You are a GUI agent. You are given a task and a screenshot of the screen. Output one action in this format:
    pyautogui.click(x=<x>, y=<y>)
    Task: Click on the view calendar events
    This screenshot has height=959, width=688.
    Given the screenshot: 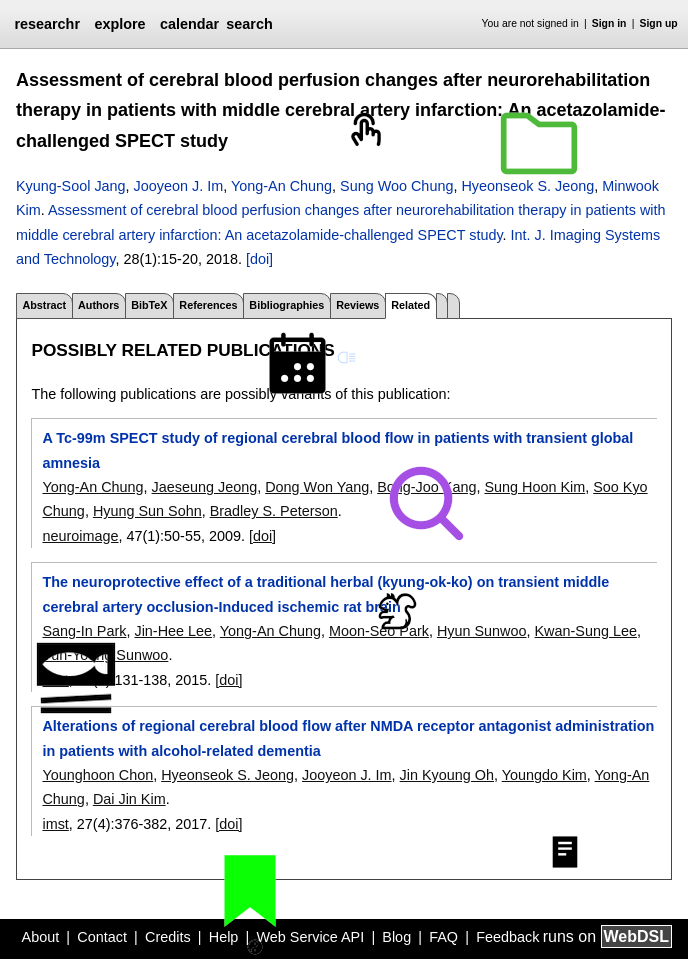 What is the action you would take?
    pyautogui.click(x=297, y=365)
    